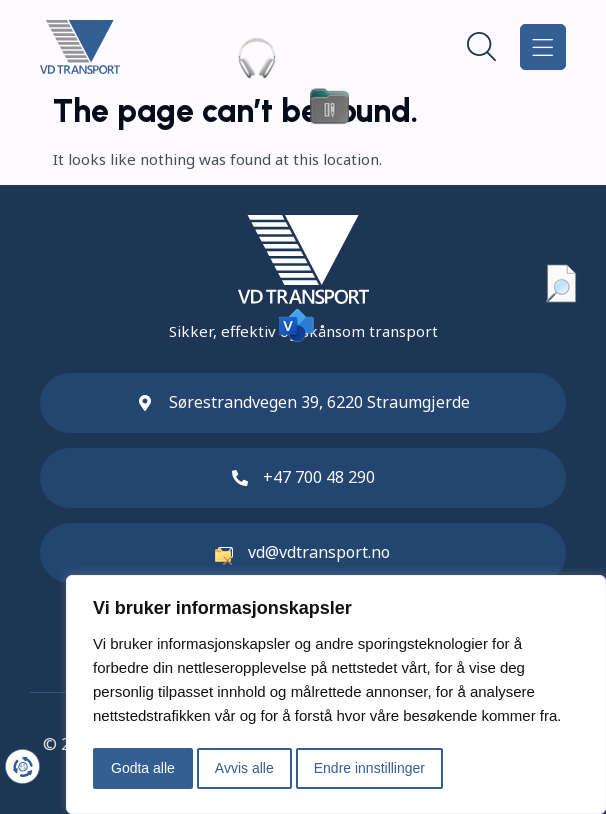 The width and height of the screenshot is (606, 814). I want to click on connect bluetooth headphones, so click(257, 58).